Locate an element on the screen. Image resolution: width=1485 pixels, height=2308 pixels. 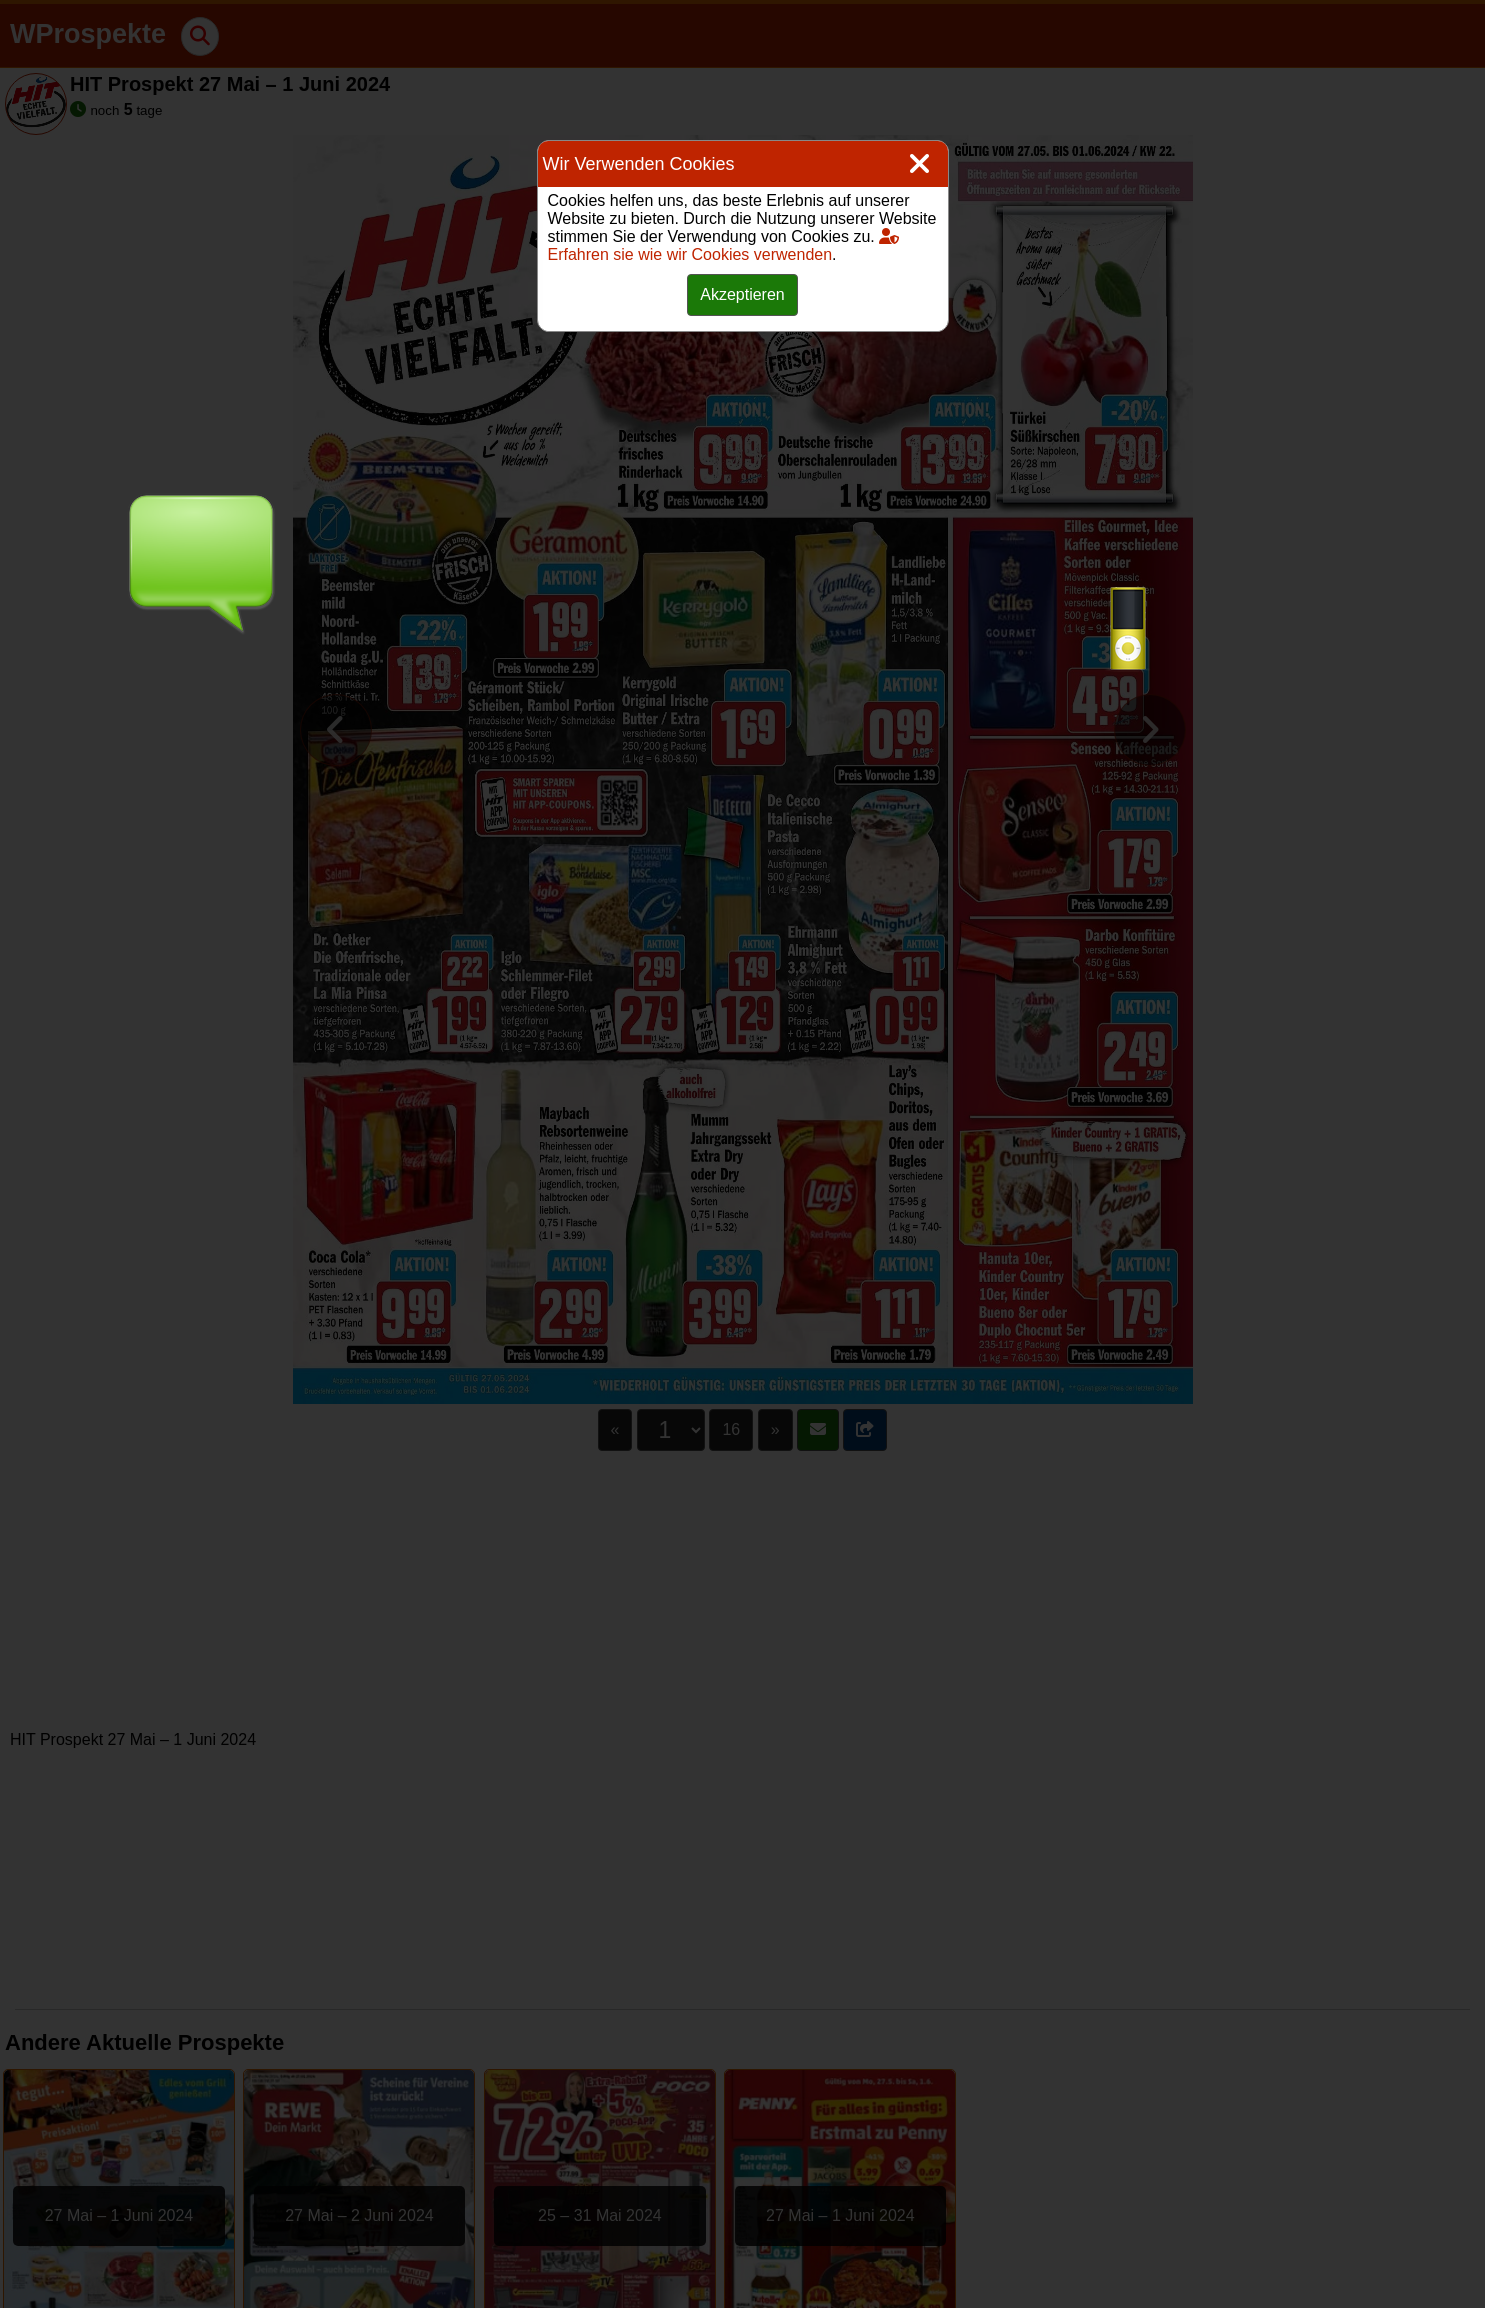
iPod nano device in yellow is located at coordinates (1127, 629).